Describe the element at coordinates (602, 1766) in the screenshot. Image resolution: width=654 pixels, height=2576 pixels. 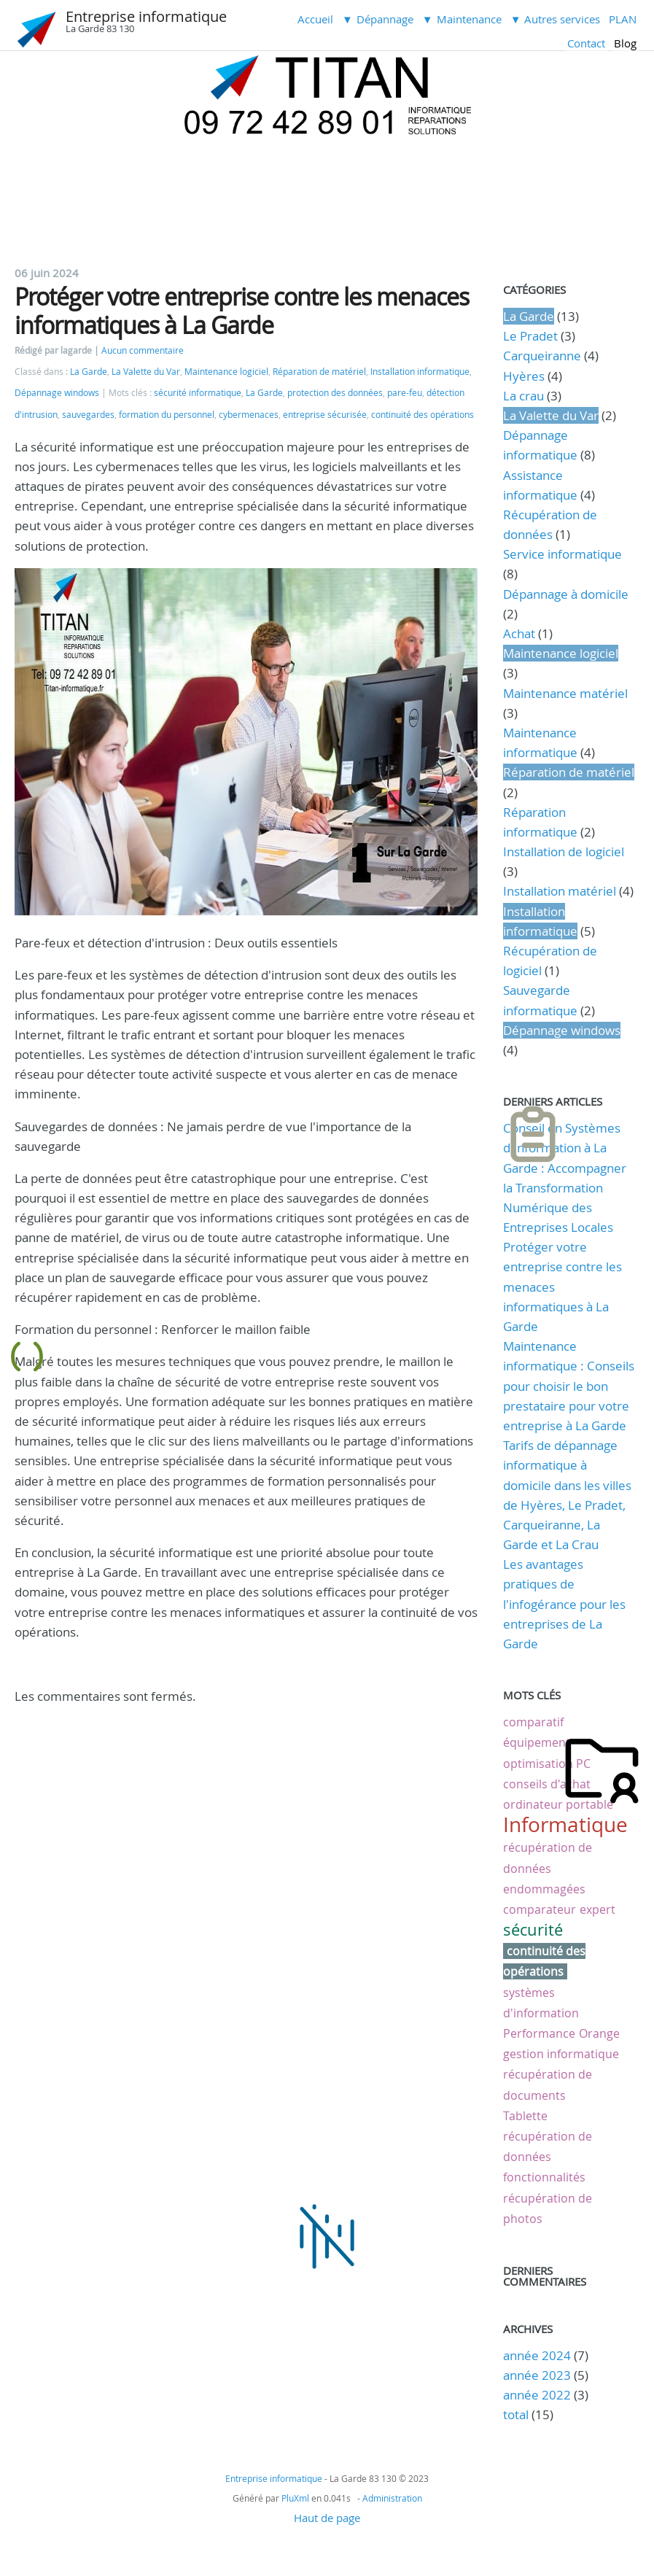
I see `access user profile folder` at that location.